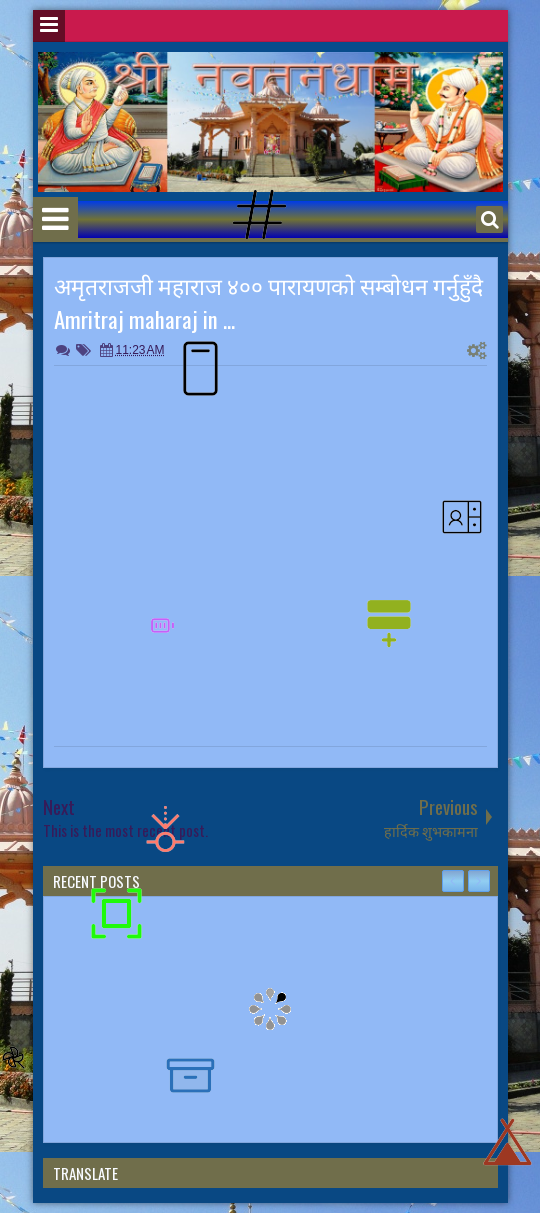 Image resolution: width=540 pixels, height=1213 pixels. Describe the element at coordinates (14, 1058) in the screenshot. I see `decorative or playful element indicating a fun feature` at that location.